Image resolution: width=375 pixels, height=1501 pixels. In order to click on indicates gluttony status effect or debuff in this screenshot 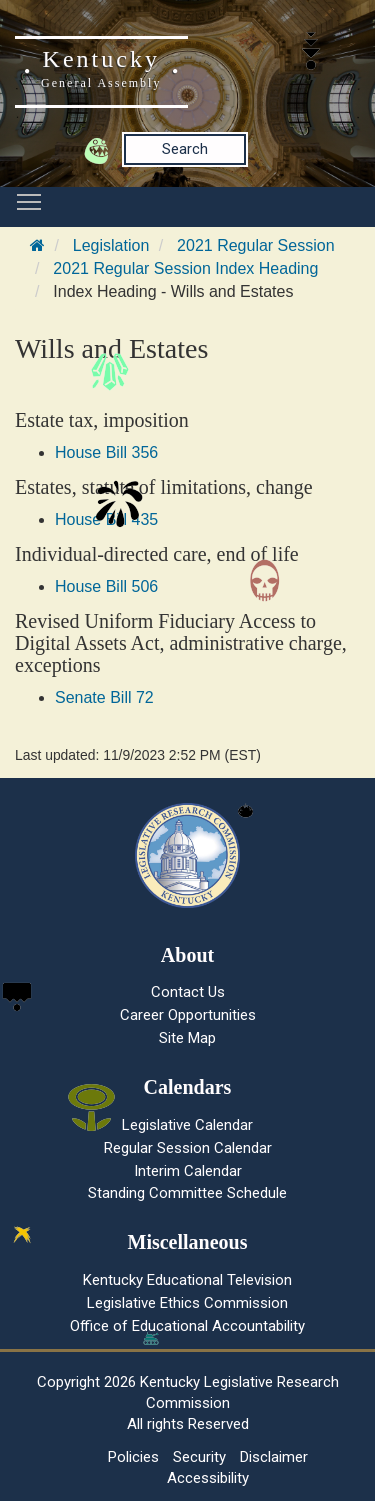, I will do `click(97, 151)`.